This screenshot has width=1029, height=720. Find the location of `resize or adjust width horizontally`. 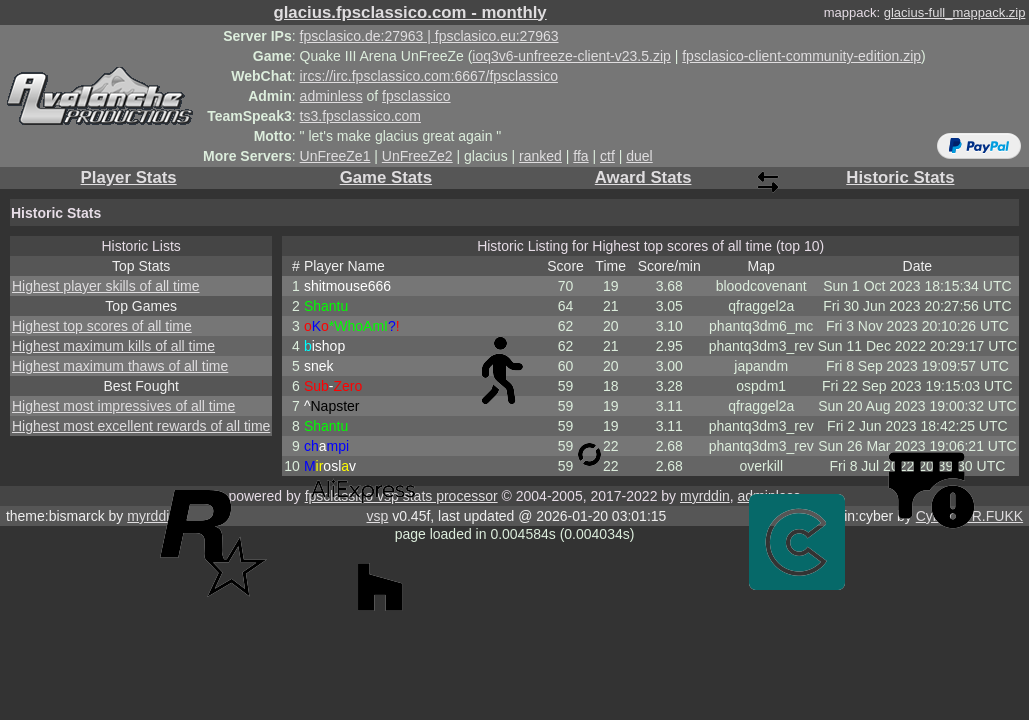

resize or adjust width horizontally is located at coordinates (768, 182).